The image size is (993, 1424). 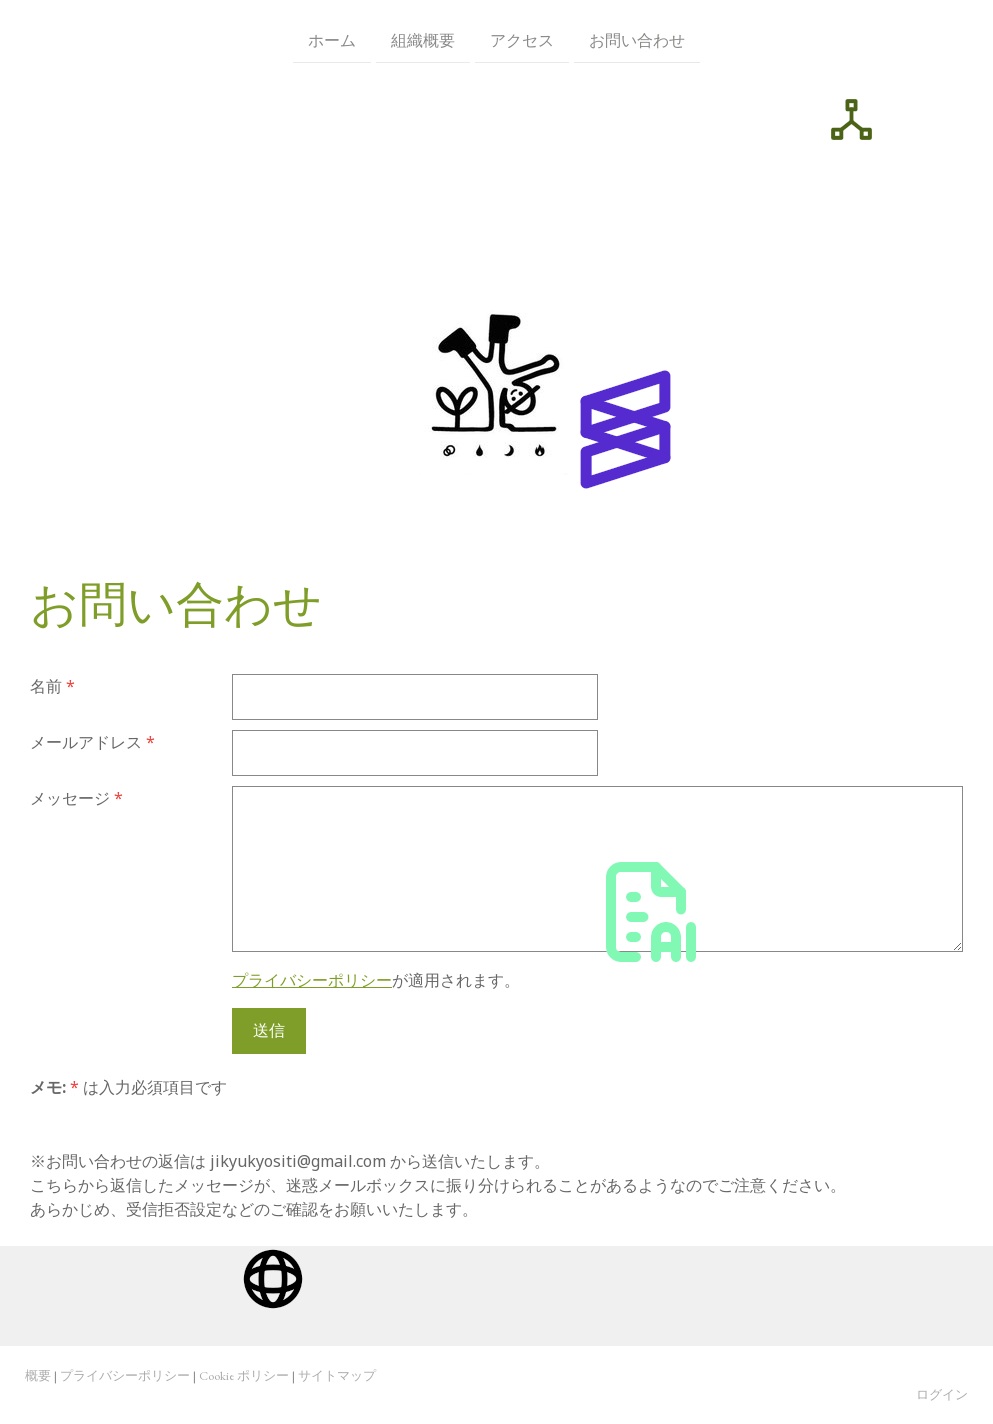 What do you see at coordinates (625, 429) in the screenshot?
I see `open sublime text editor` at bounding box center [625, 429].